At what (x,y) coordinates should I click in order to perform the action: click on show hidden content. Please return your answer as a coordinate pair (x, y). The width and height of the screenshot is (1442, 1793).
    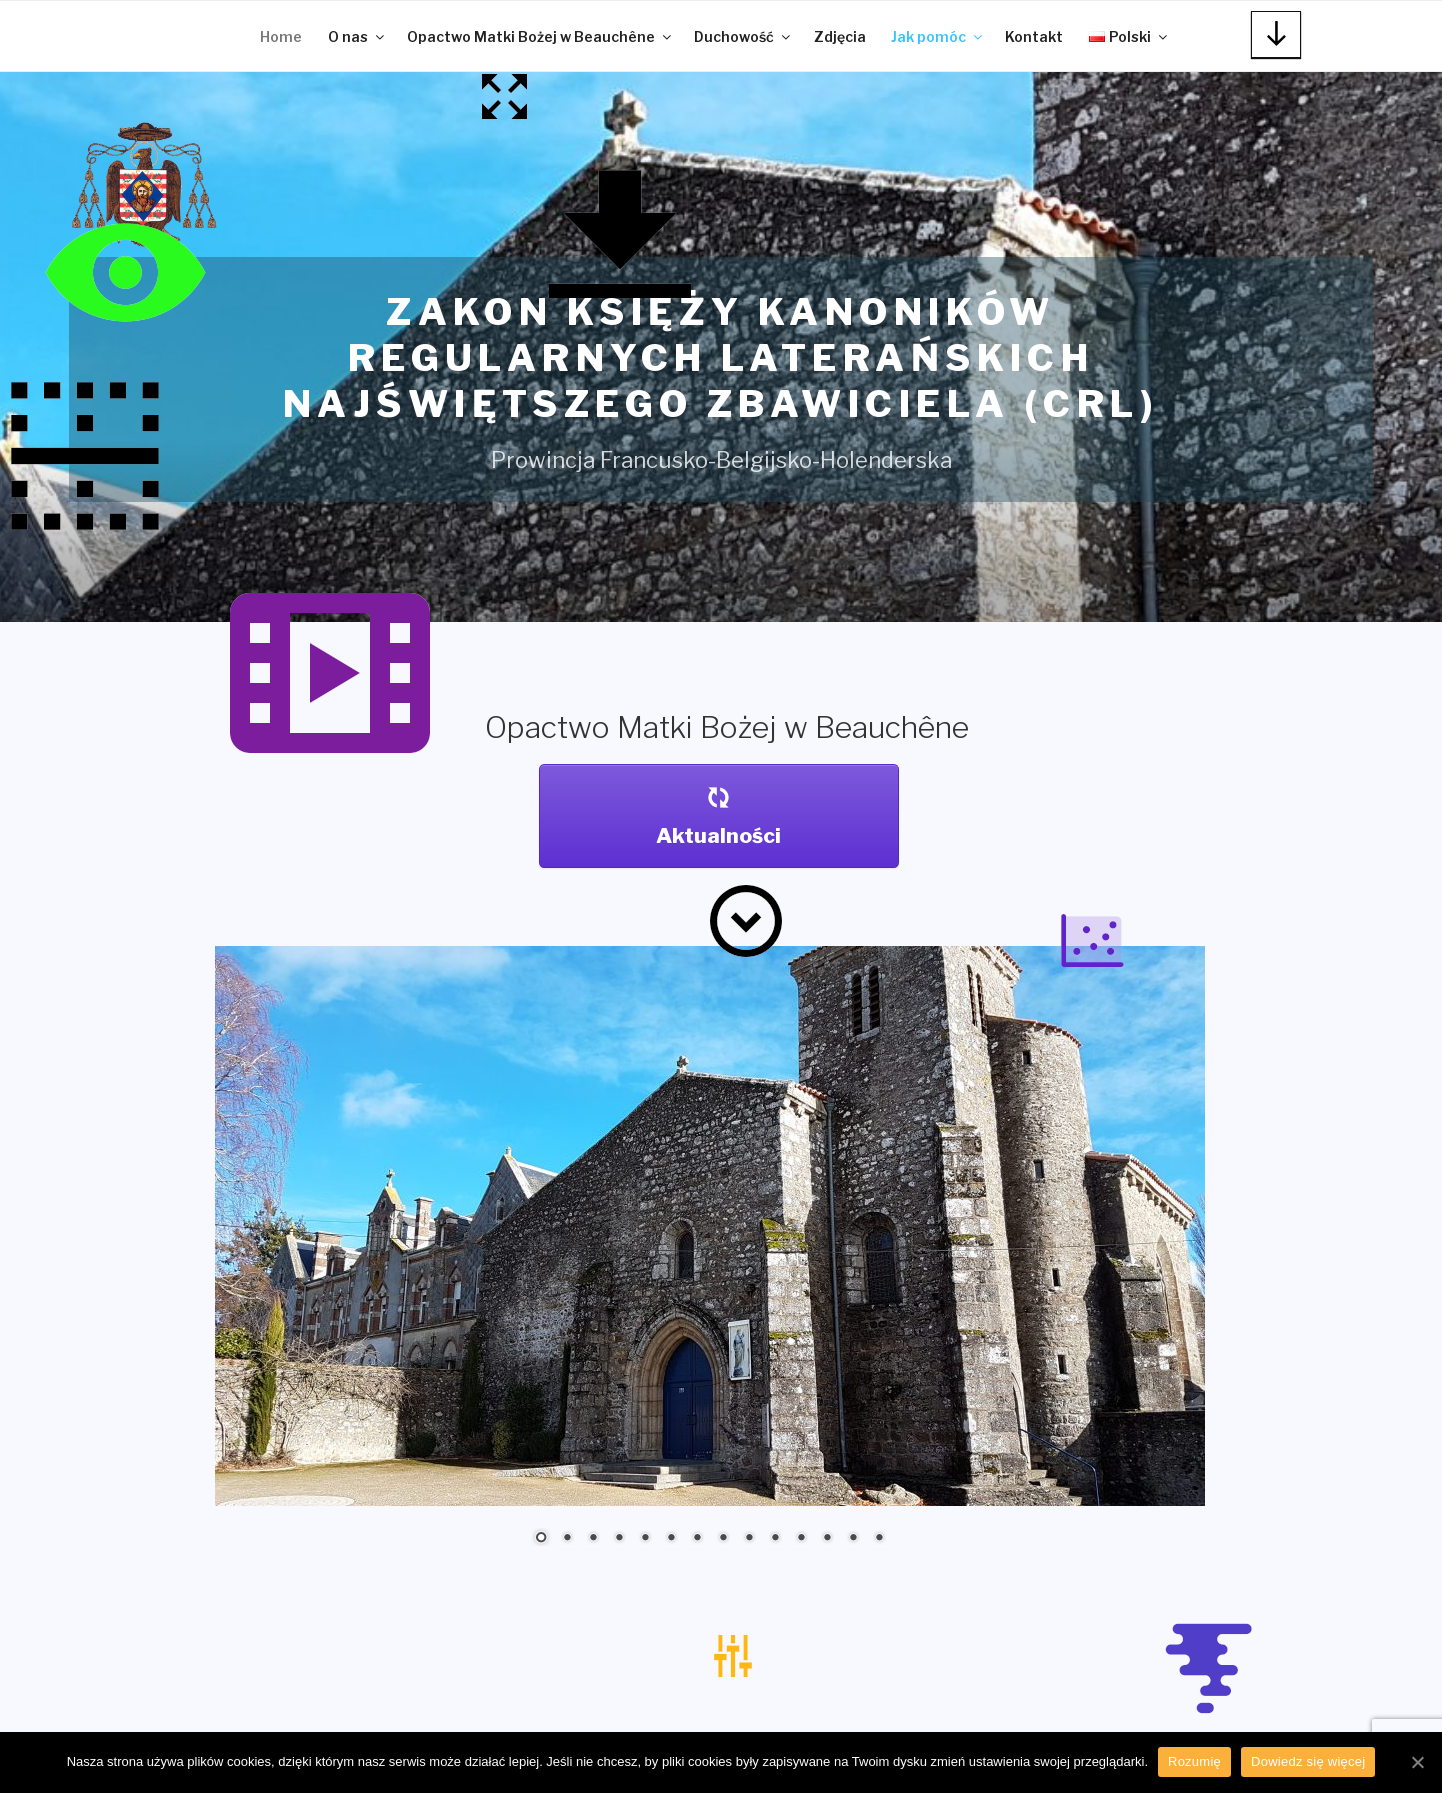
    Looking at the image, I should click on (125, 272).